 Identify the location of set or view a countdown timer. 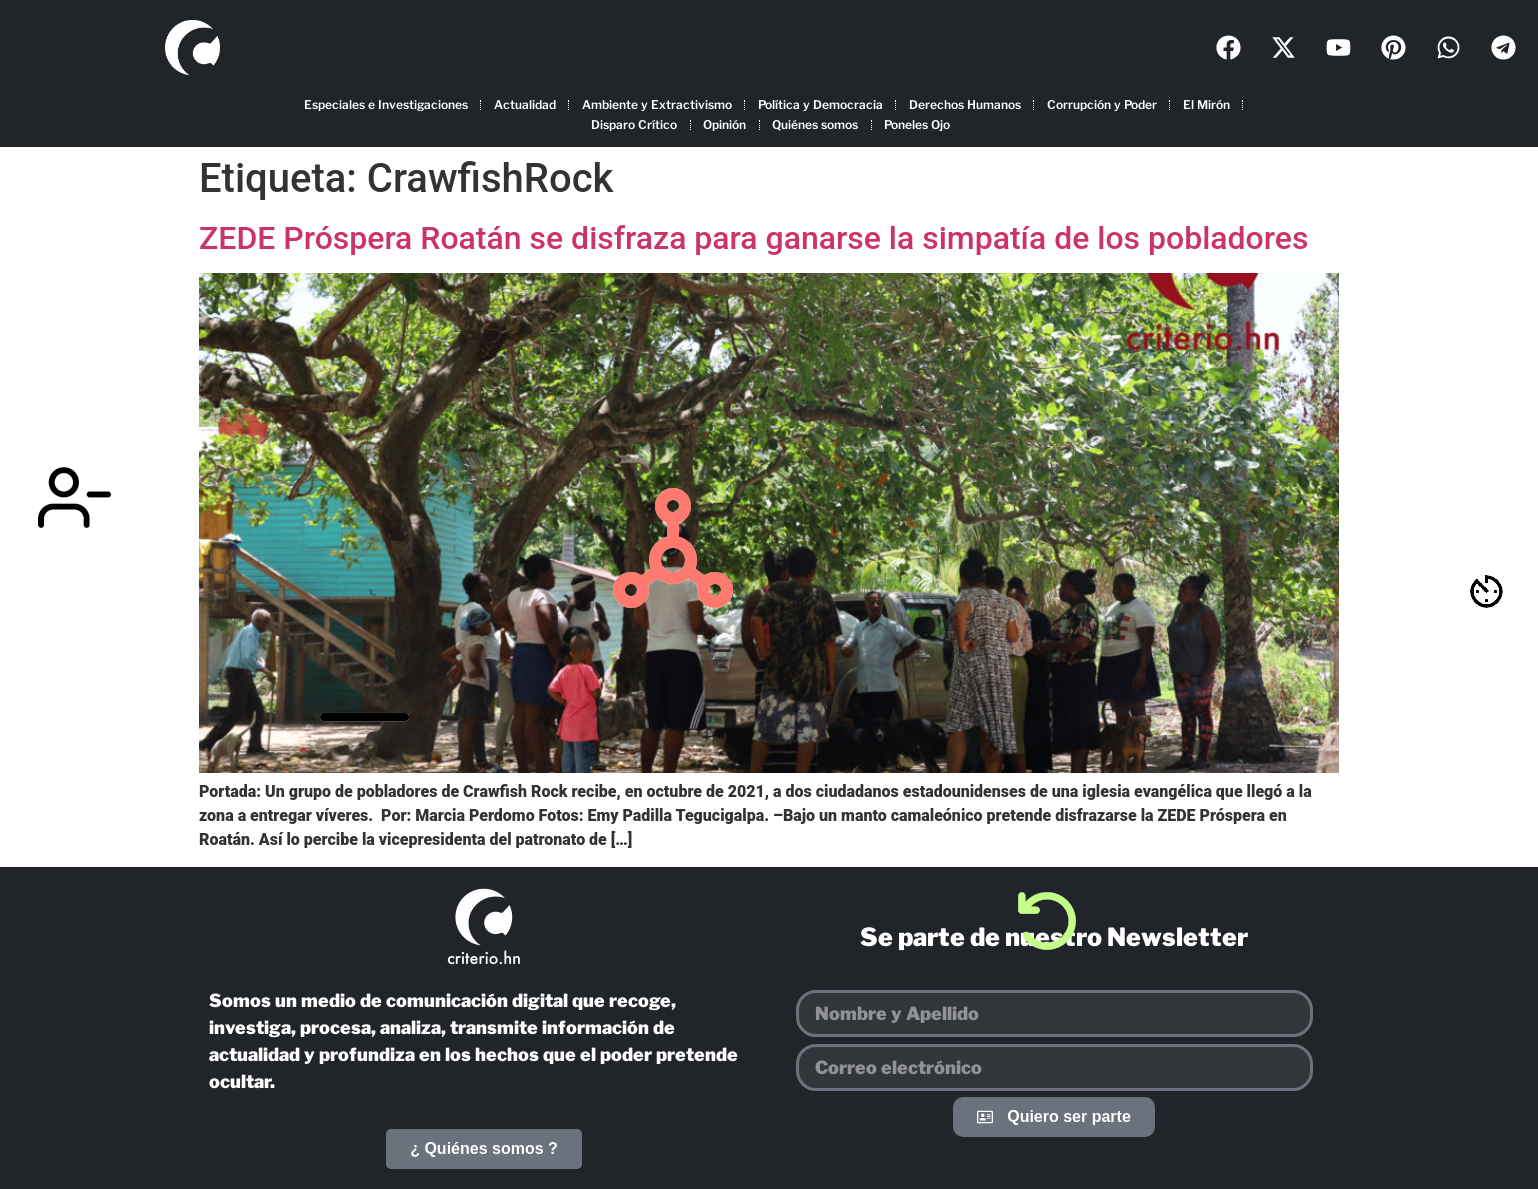
(1486, 591).